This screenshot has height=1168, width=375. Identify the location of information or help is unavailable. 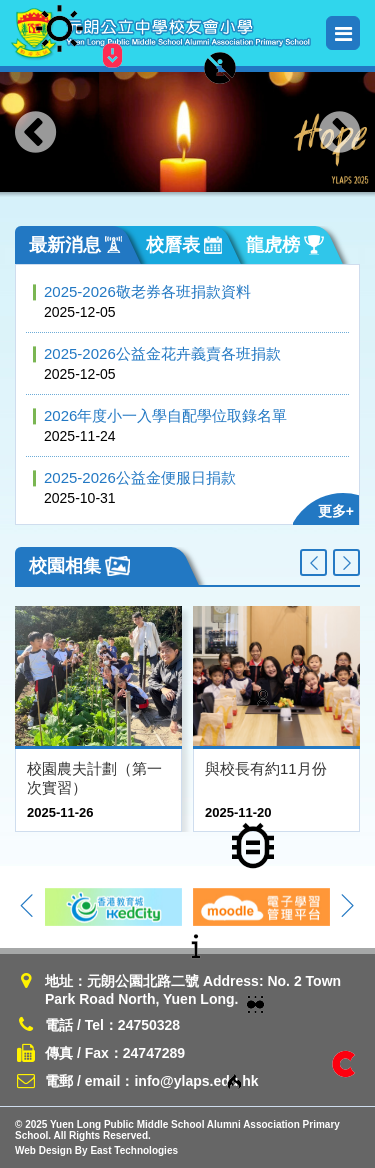
(220, 68).